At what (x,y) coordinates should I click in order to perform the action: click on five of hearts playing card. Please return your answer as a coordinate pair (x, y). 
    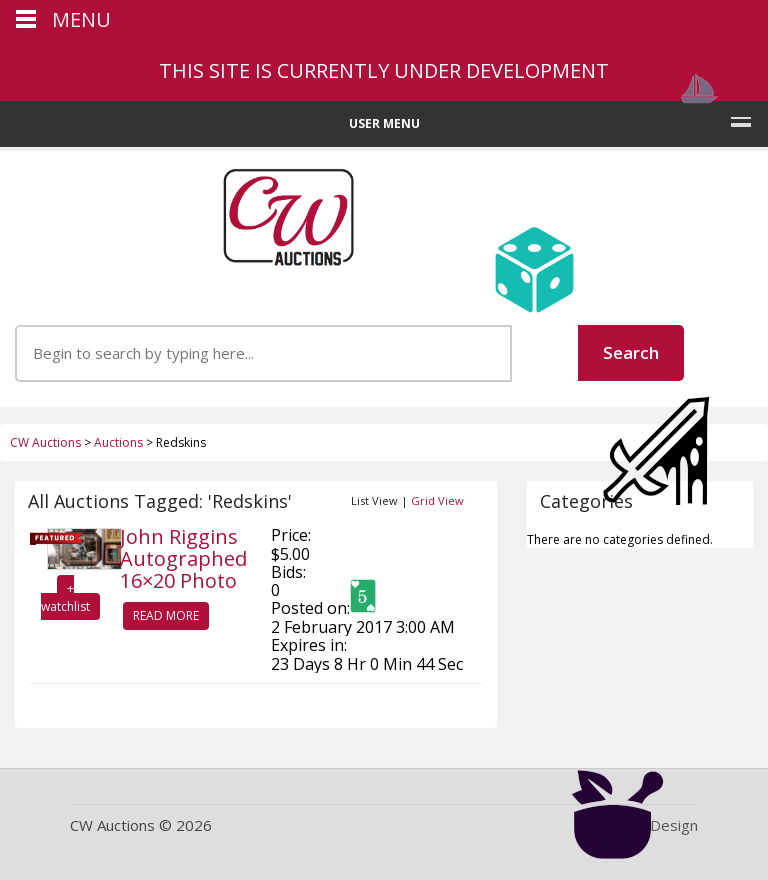
    Looking at the image, I should click on (363, 596).